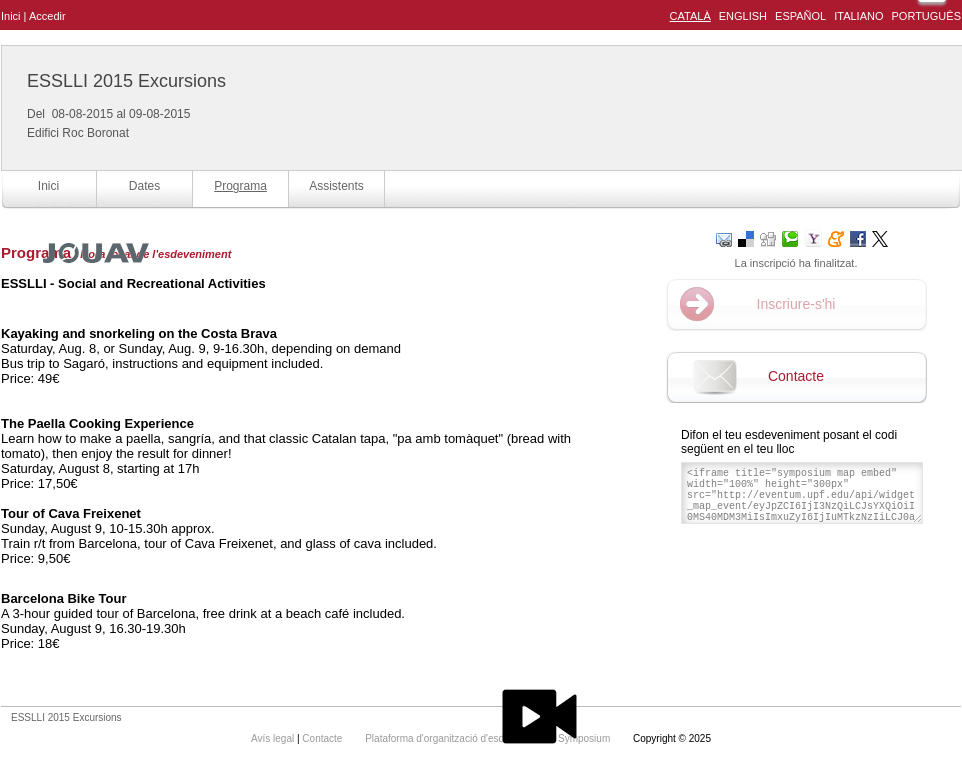 The image size is (962, 774). Describe the element at coordinates (539, 716) in the screenshot. I see `start a live video broadcast` at that location.